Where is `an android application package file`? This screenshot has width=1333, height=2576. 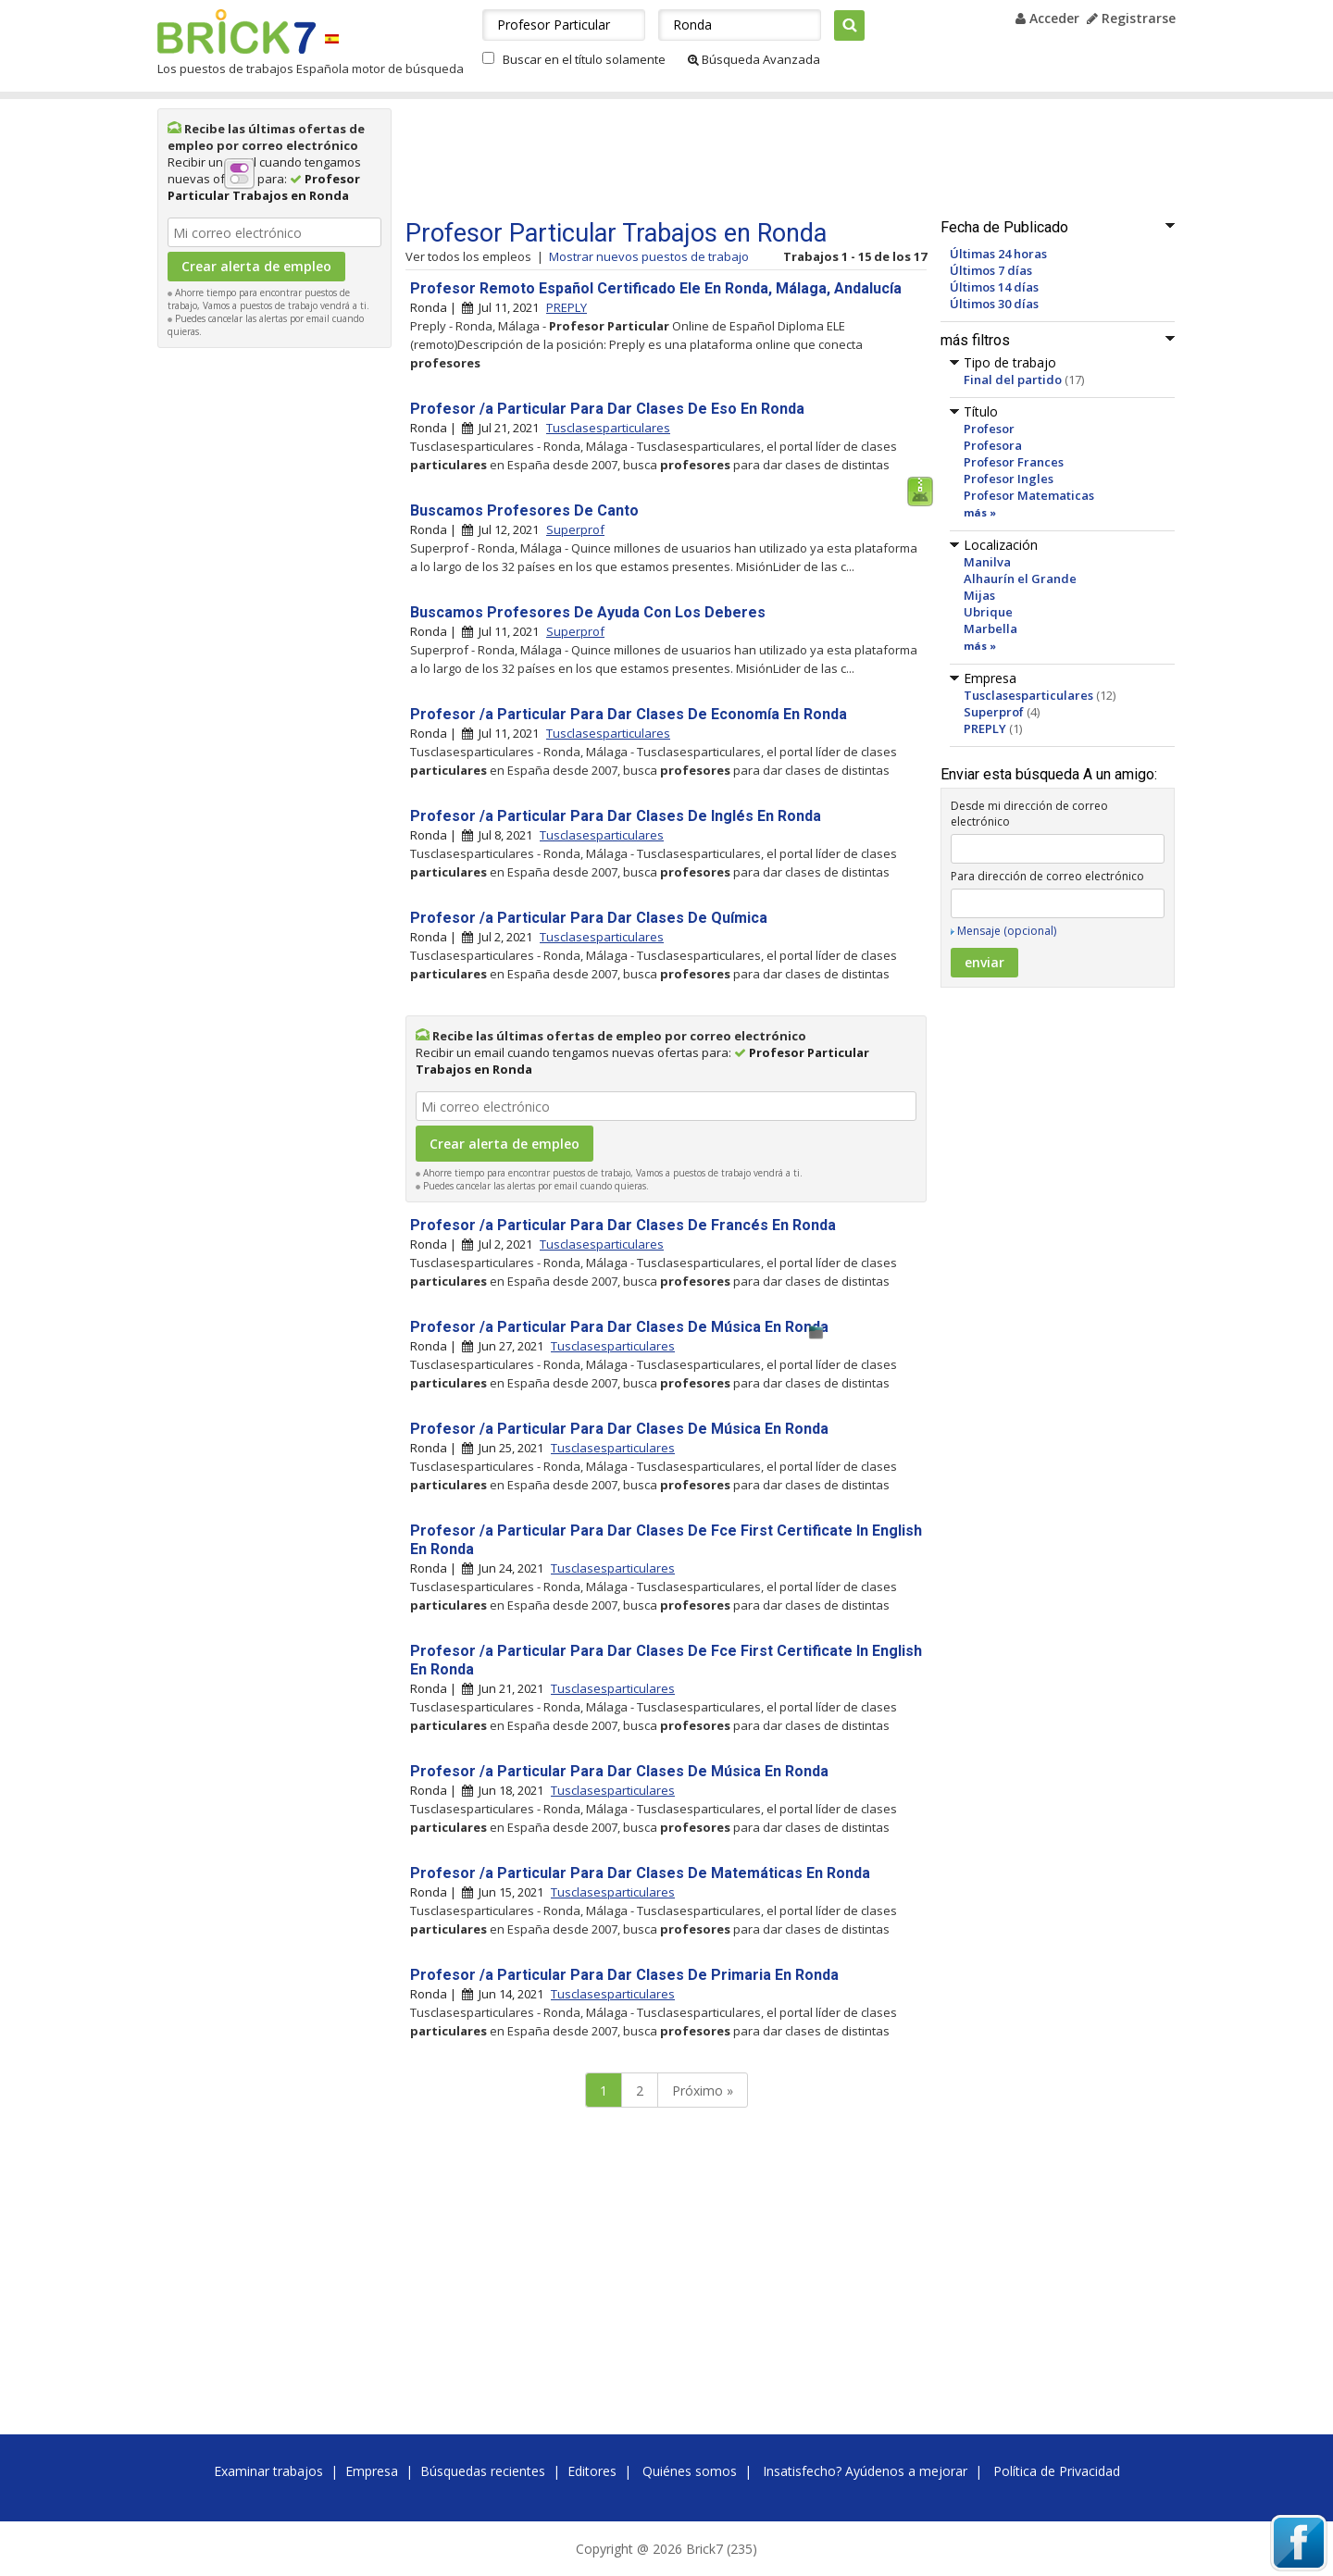
an android application package file is located at coordinates (920, 492).